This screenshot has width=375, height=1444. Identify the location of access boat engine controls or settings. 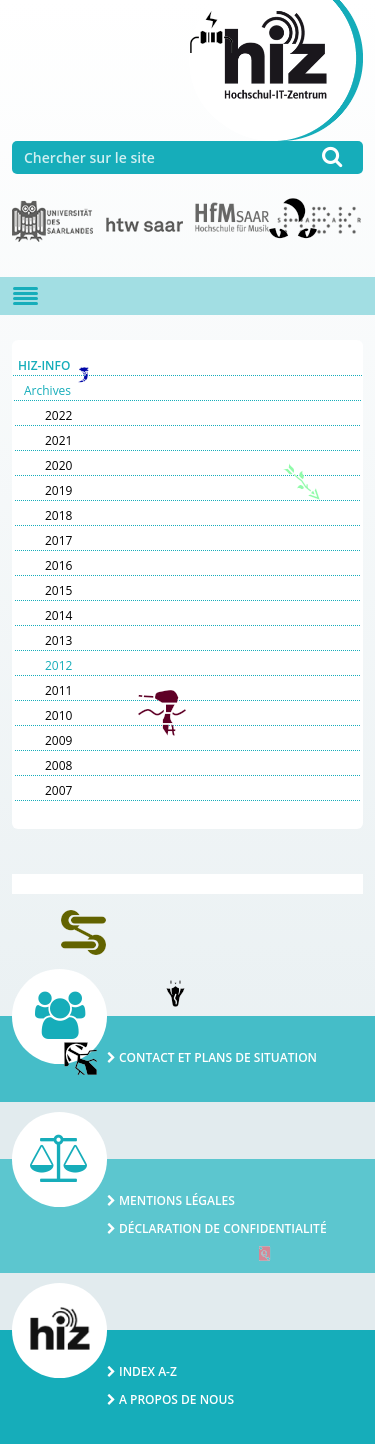
(162, 713).